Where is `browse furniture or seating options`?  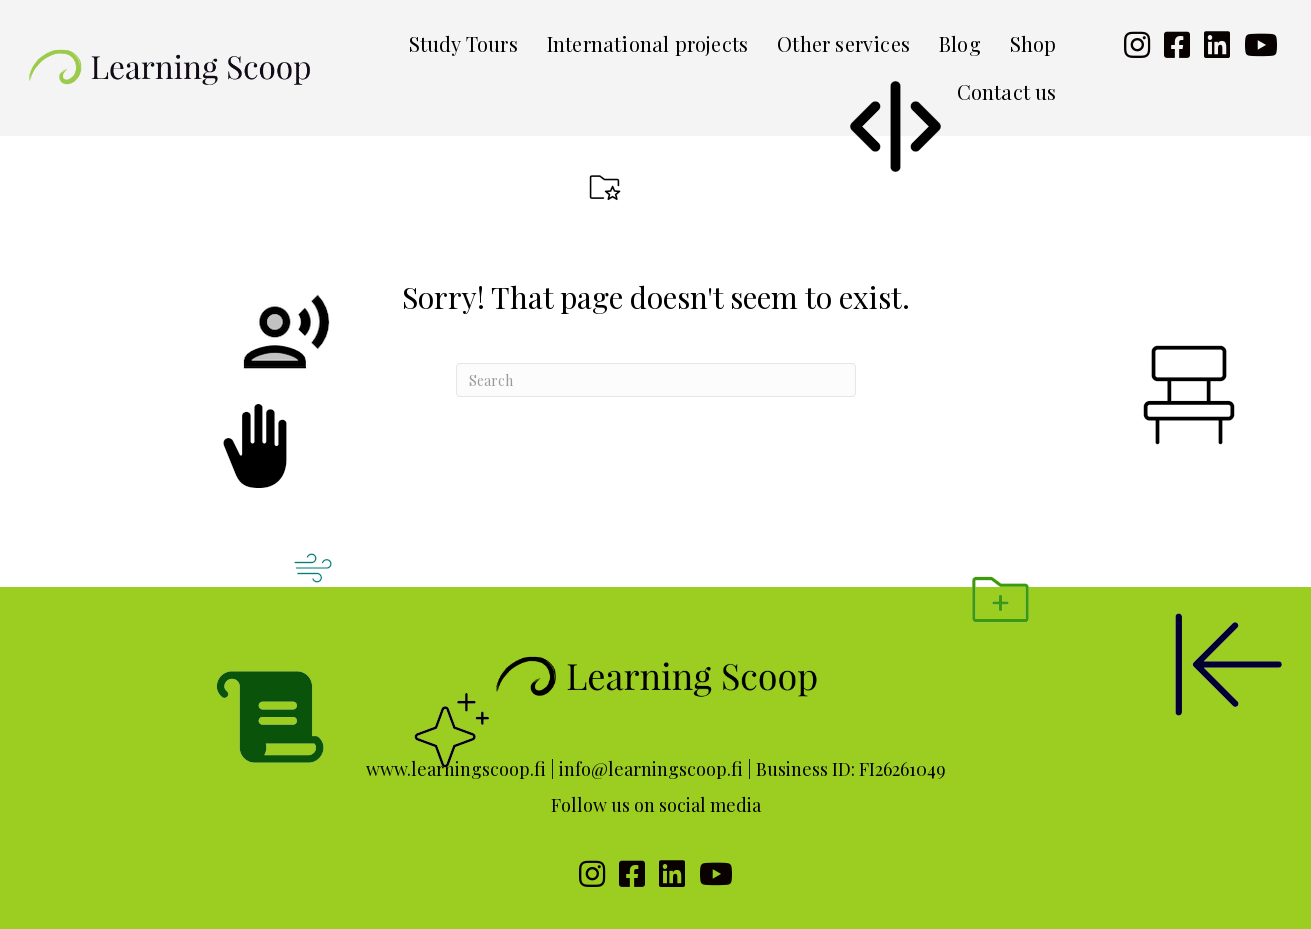 browse furniture or seating options is located at coordinates (1189, 395).